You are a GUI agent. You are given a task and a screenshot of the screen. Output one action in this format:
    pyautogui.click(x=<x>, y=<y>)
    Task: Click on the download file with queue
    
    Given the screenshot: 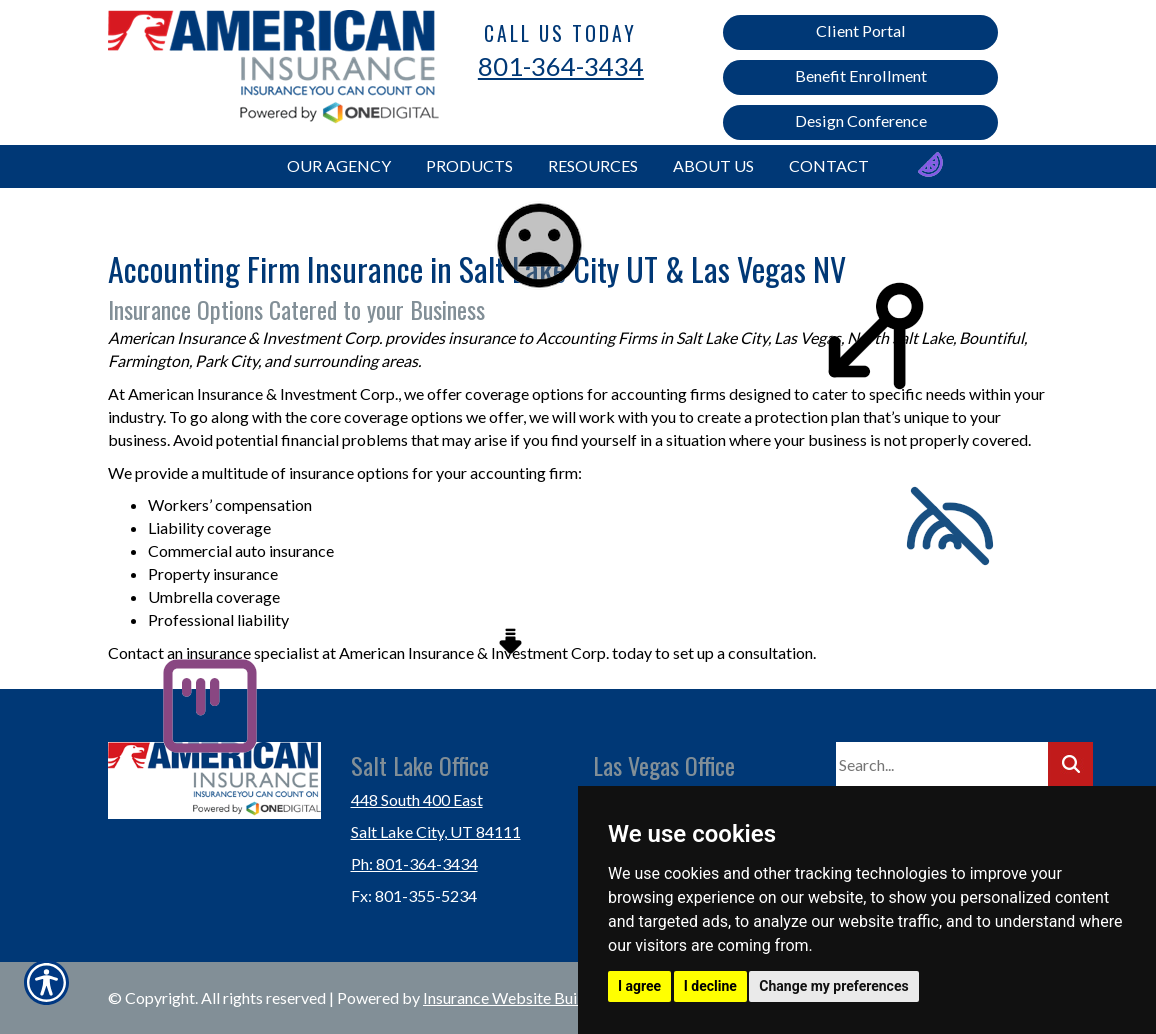 What is the action you would take?
    pyautogui.click(x=510, y=641)
    